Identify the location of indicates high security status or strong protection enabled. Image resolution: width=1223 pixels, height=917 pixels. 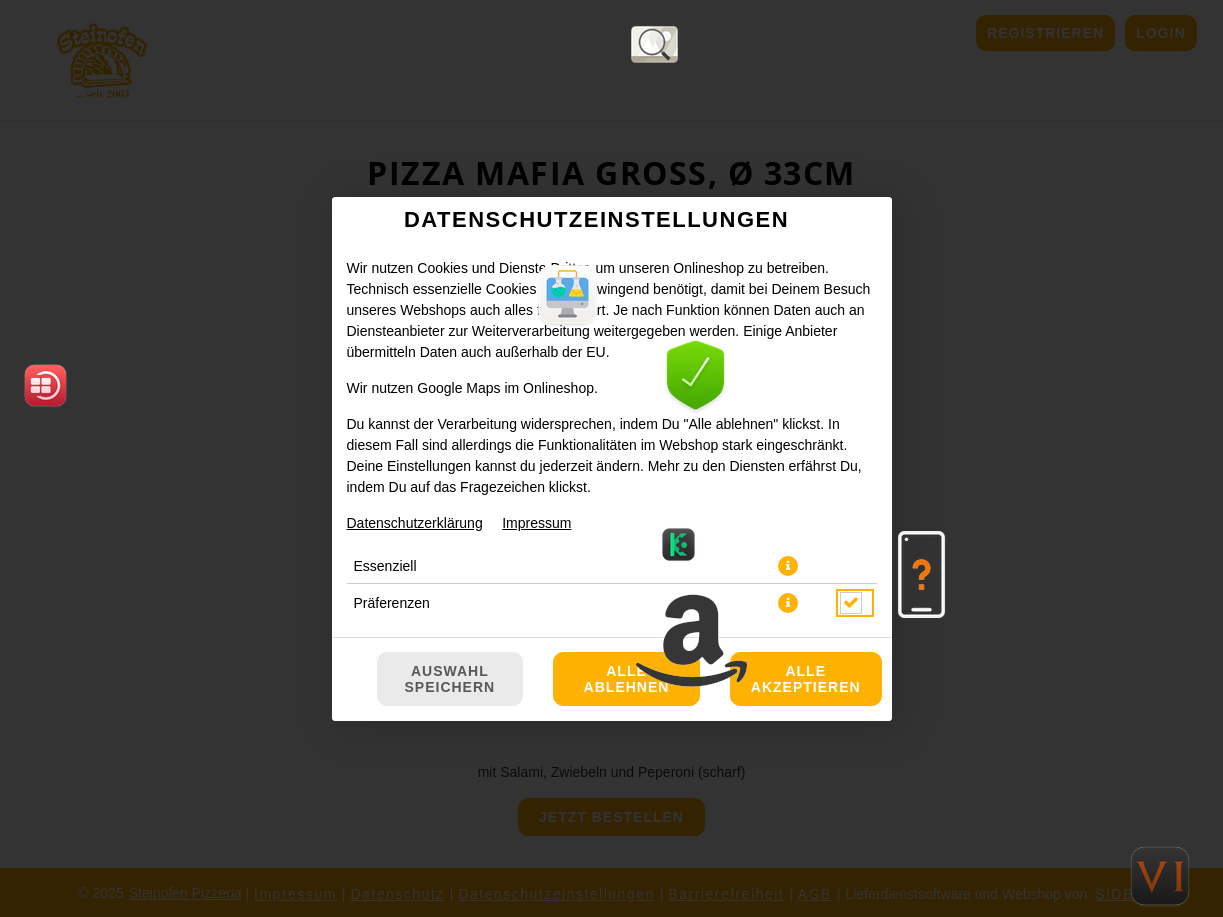
(695, 377).